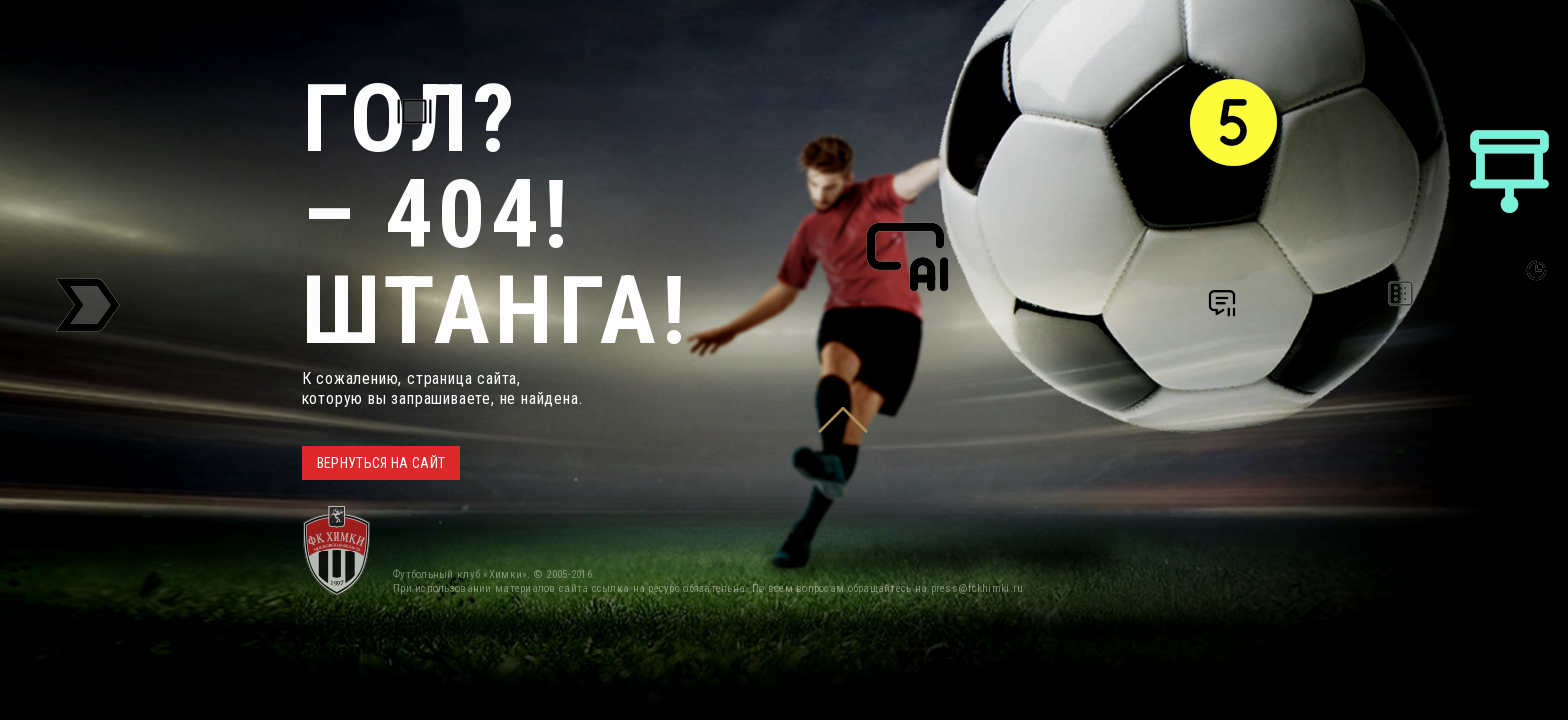  I want to click on mark as important or priority, so click(86, 305).